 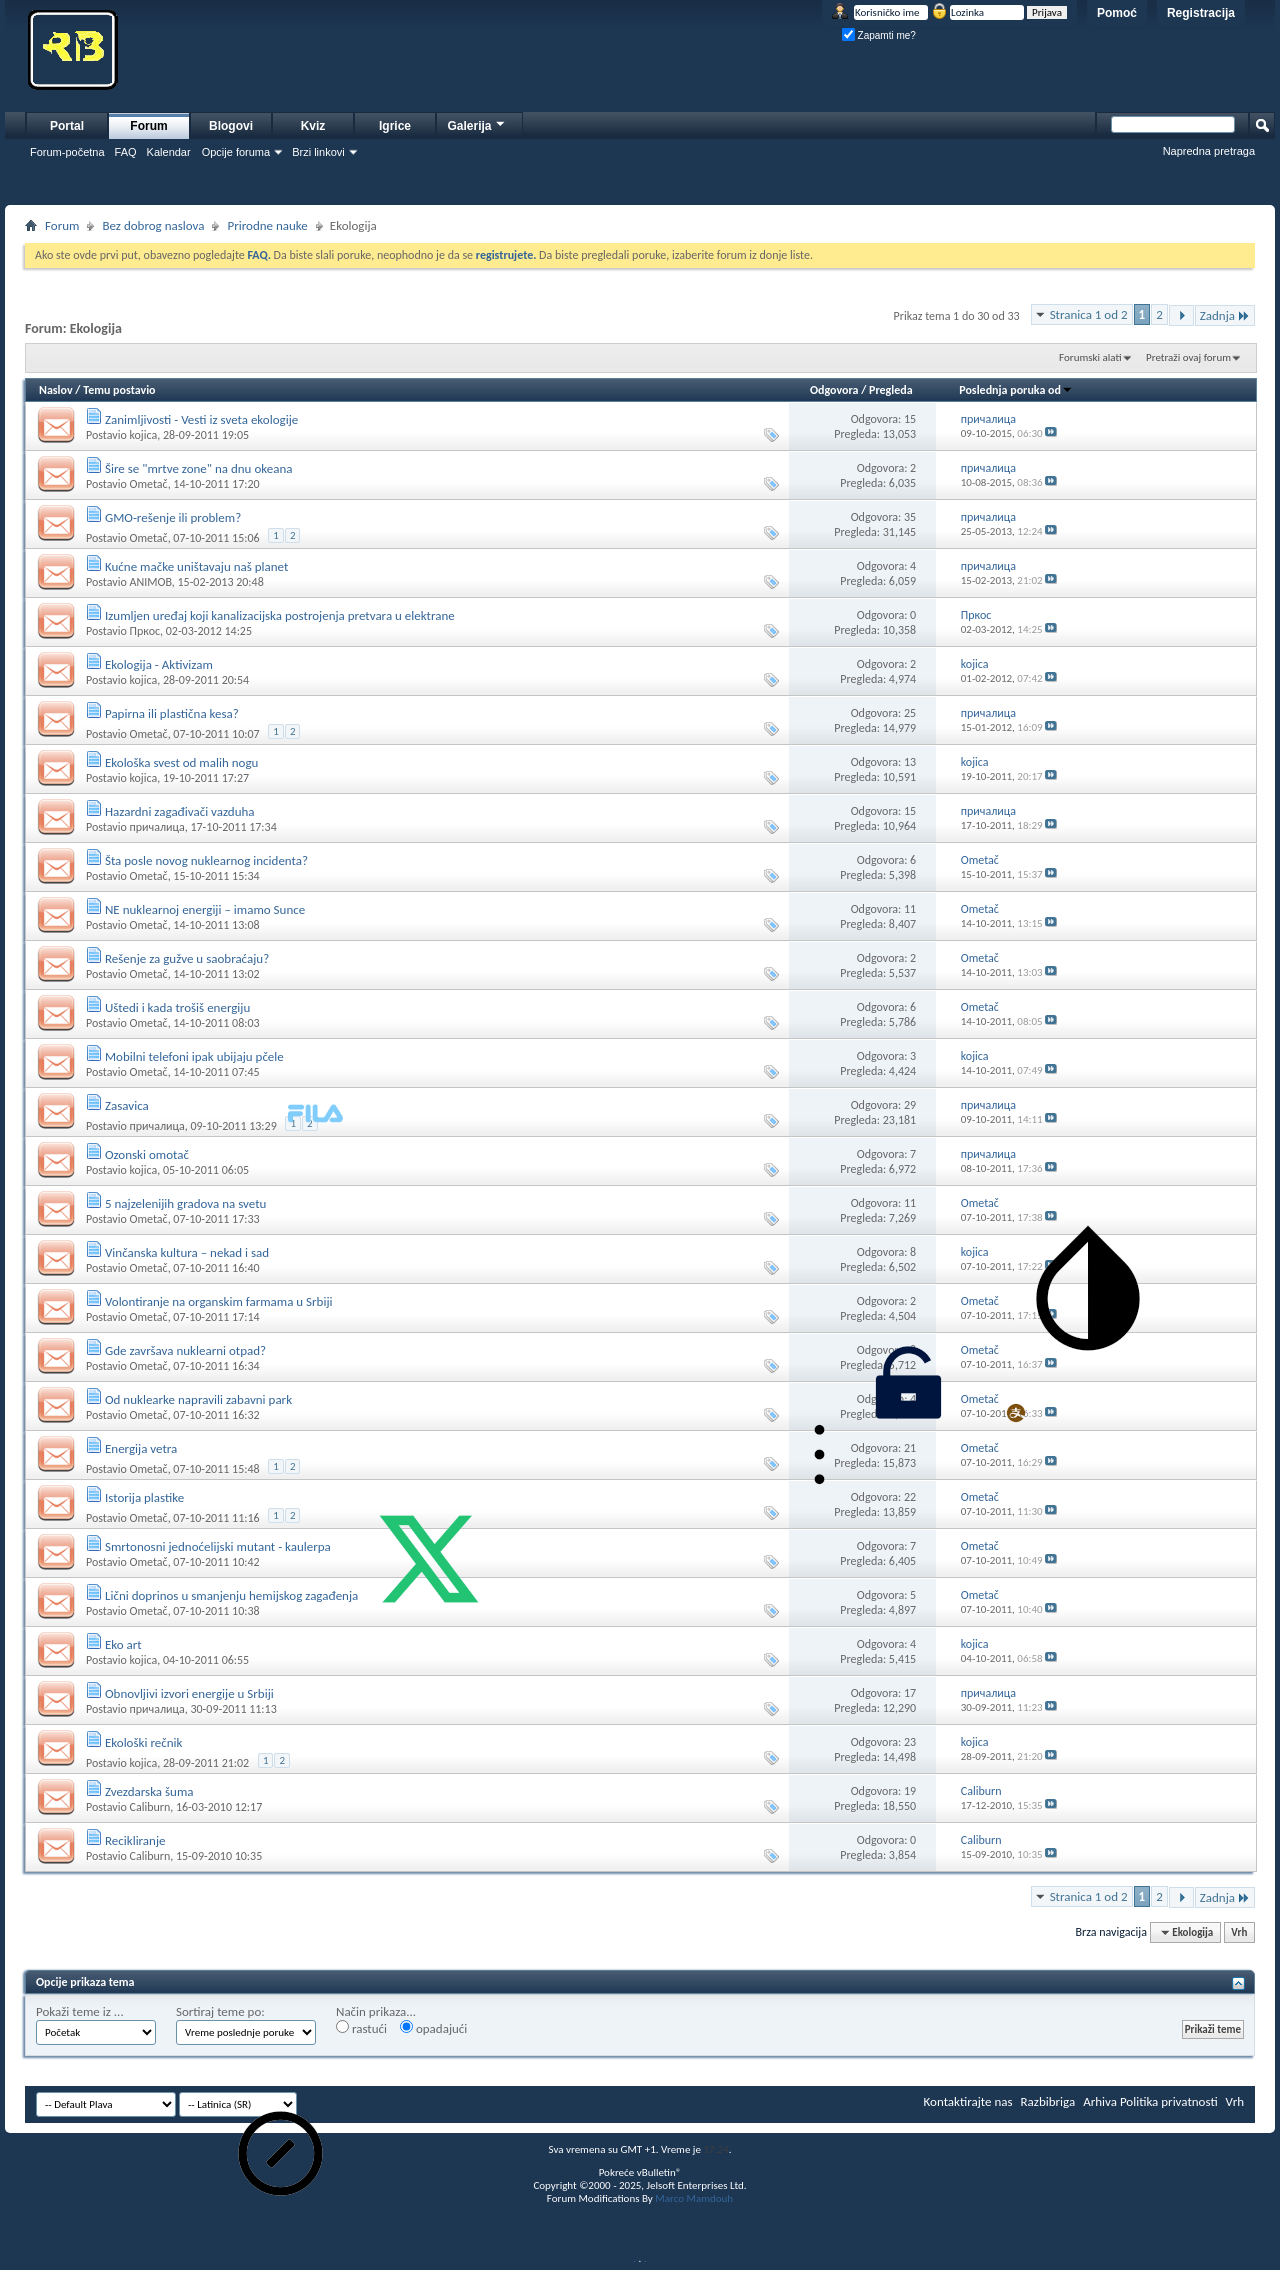 I want to click on Fila brand logo, so click(x=315, y=1113).